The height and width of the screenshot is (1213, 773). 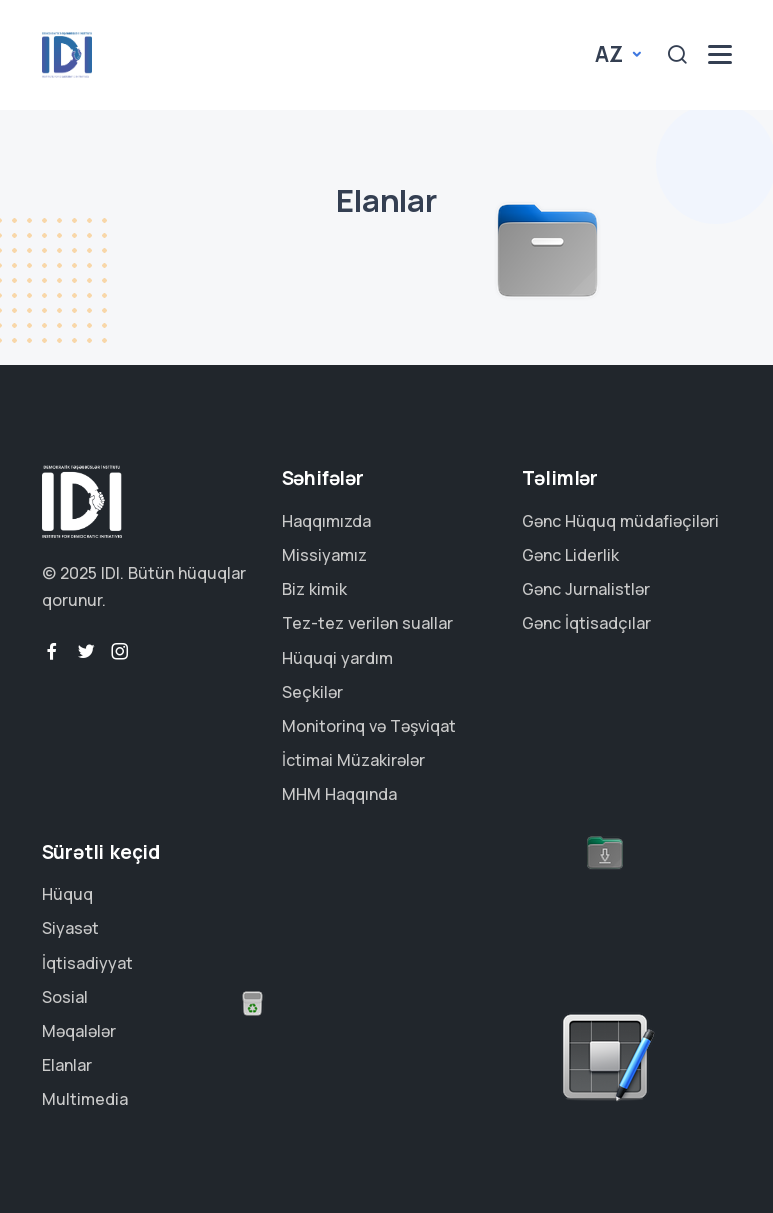 I want to click on edit or customize assistive control panels, so click(x=608, y=1055).